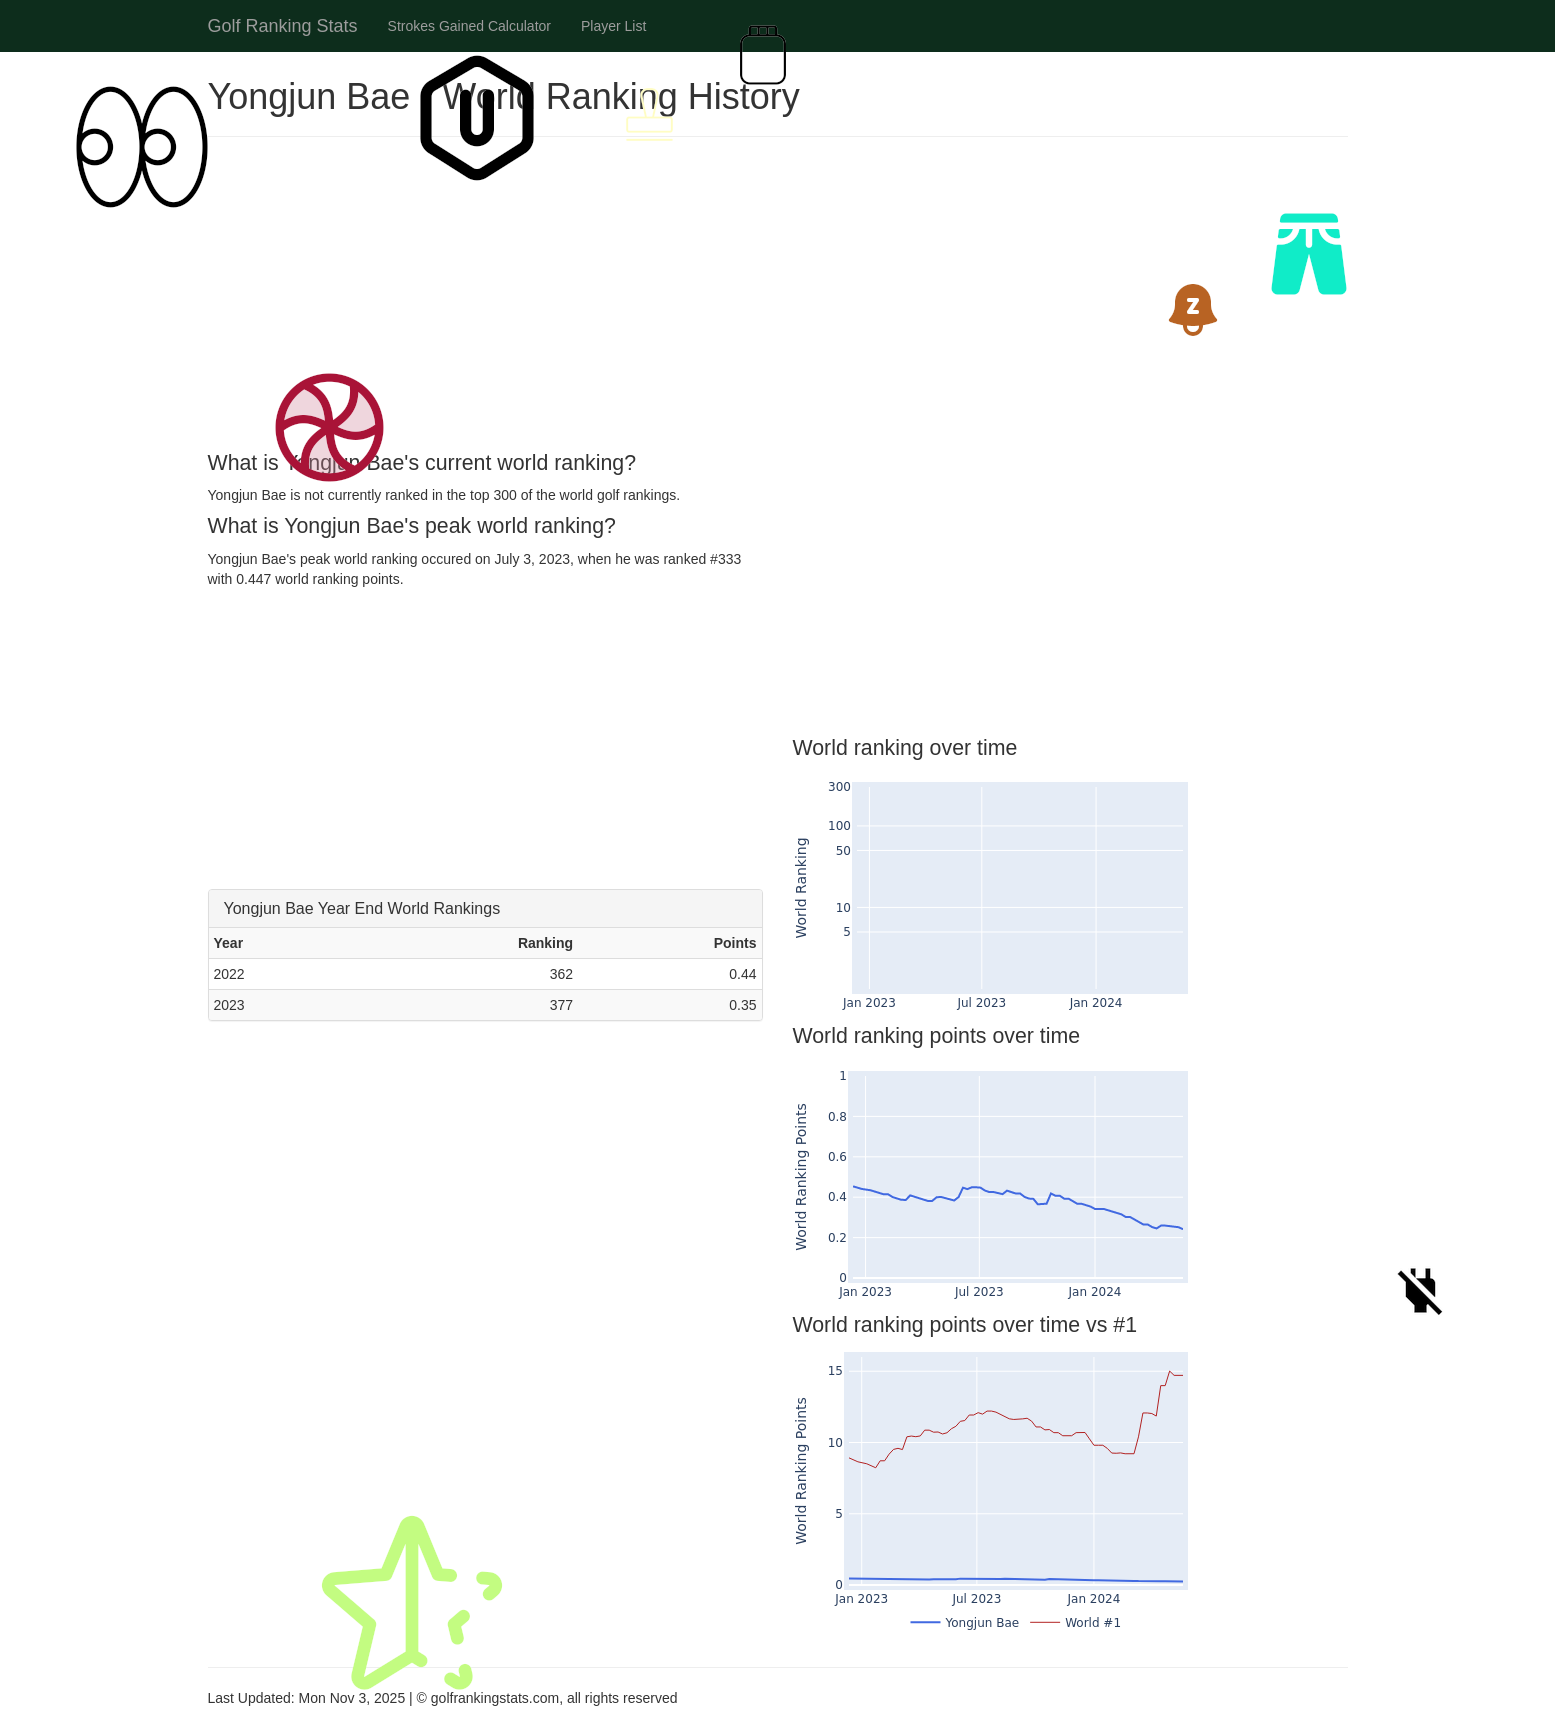 The image size is (1555, 1718). I want to click on indicates a user or account badge, so click(477, 118).